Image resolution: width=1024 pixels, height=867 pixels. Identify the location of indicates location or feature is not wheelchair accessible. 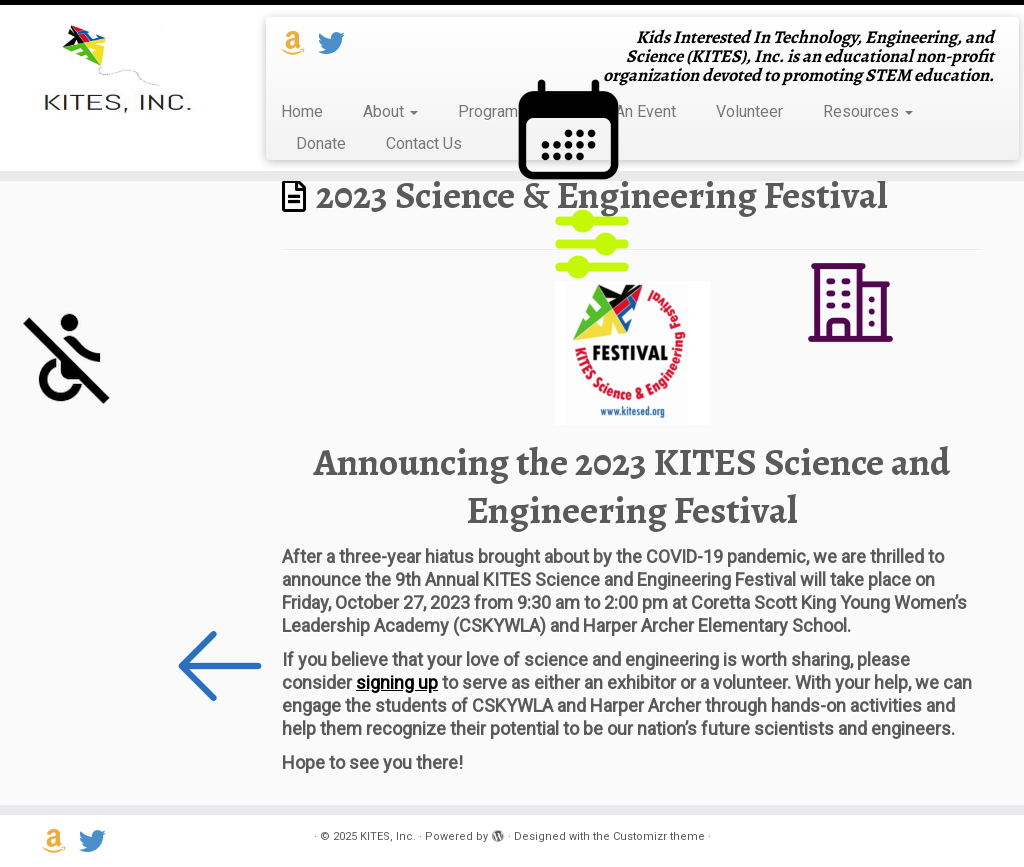
(69, 357).